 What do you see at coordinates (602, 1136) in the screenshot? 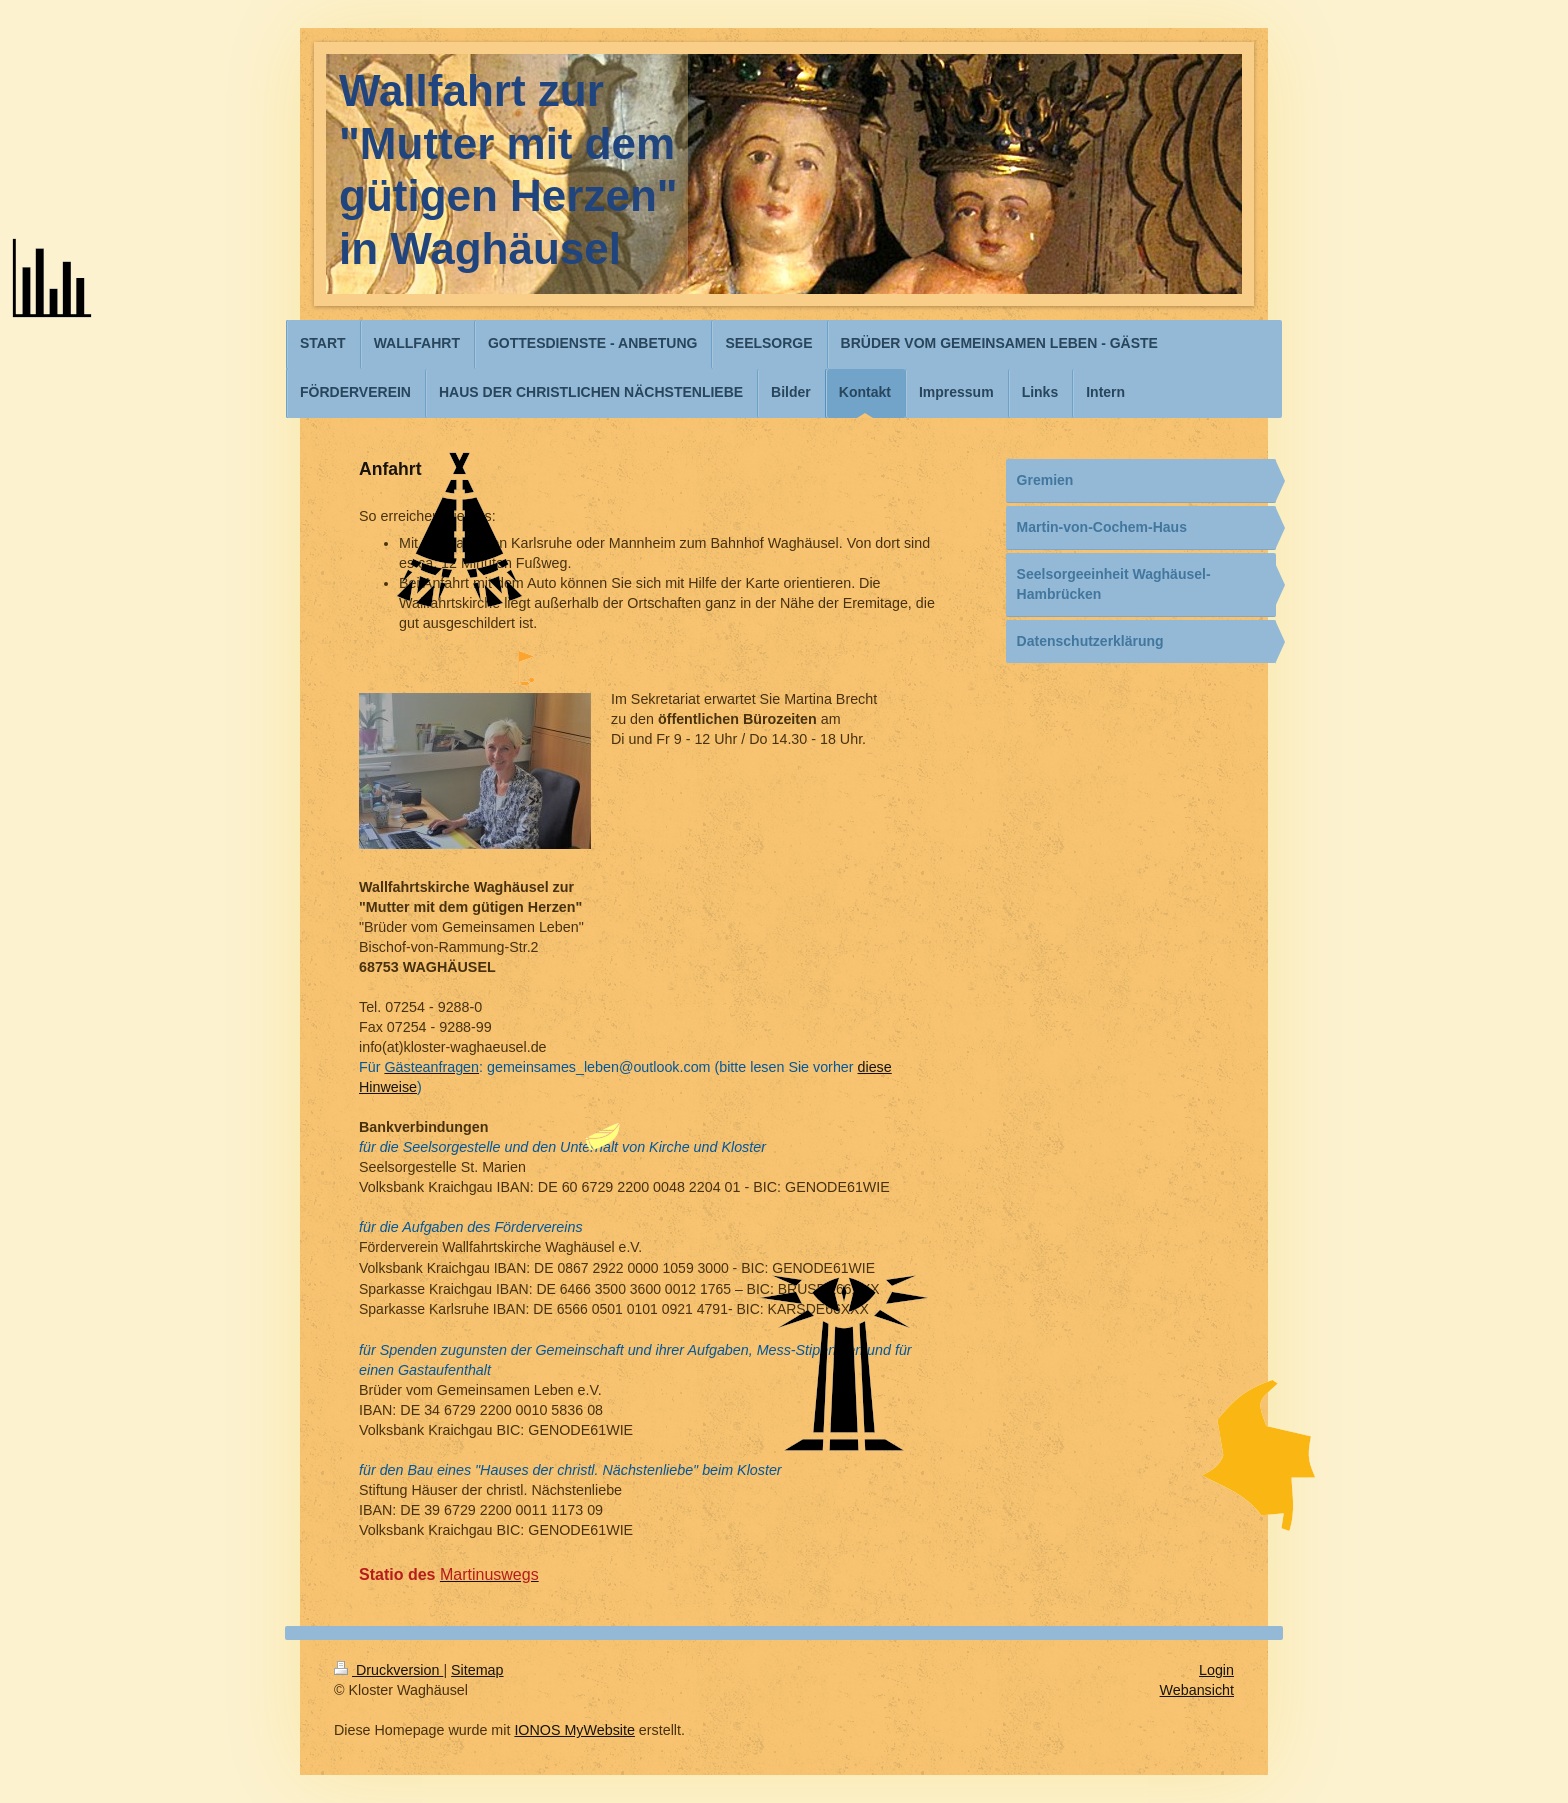
I see `access canoe or kayak rental options` at bounding box center [602, 1136].